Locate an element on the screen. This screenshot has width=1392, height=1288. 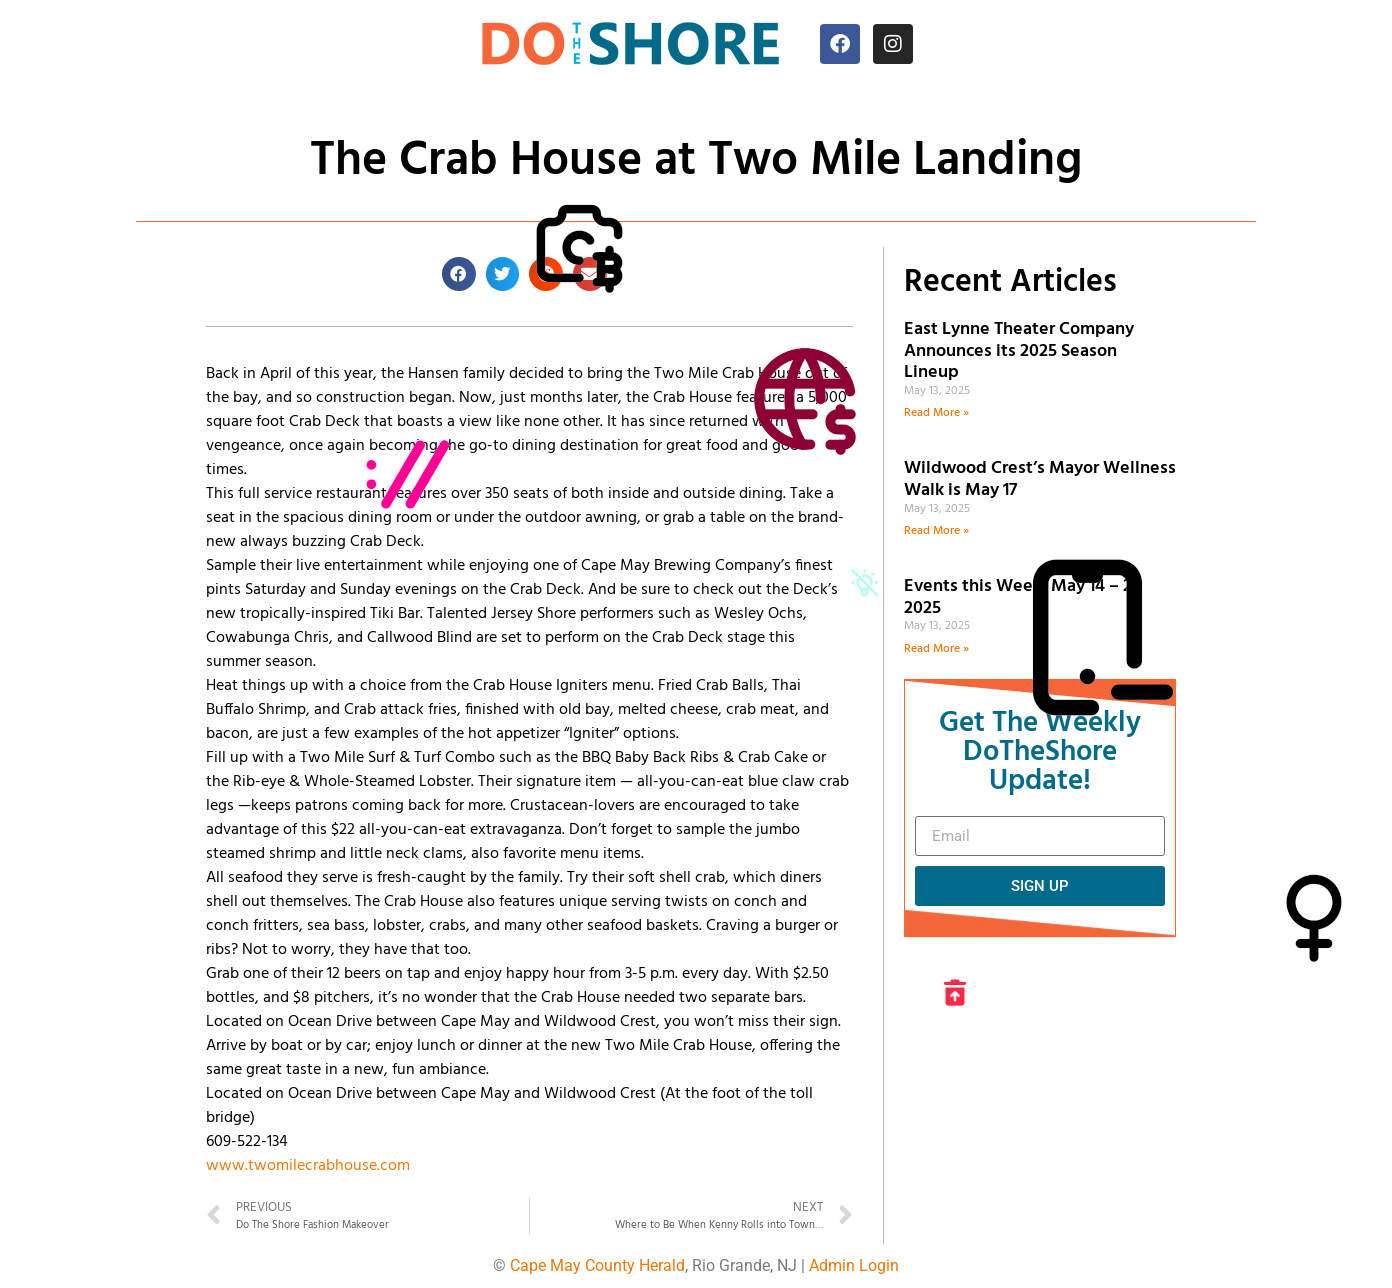
indicates female gender option is located at coordinates (1314, 916).